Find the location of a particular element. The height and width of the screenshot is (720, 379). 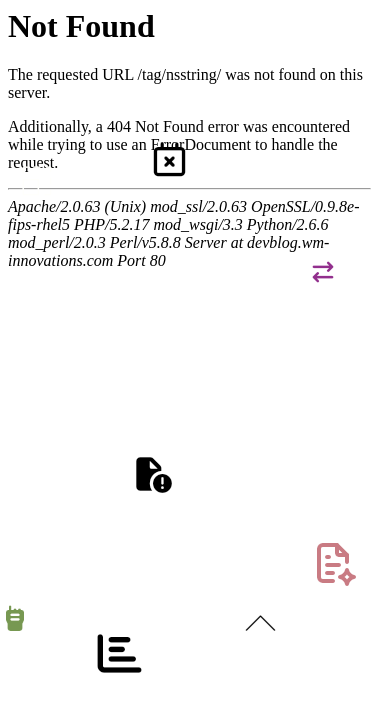

access push-to-talk communication is located at coordinates (15, 619).